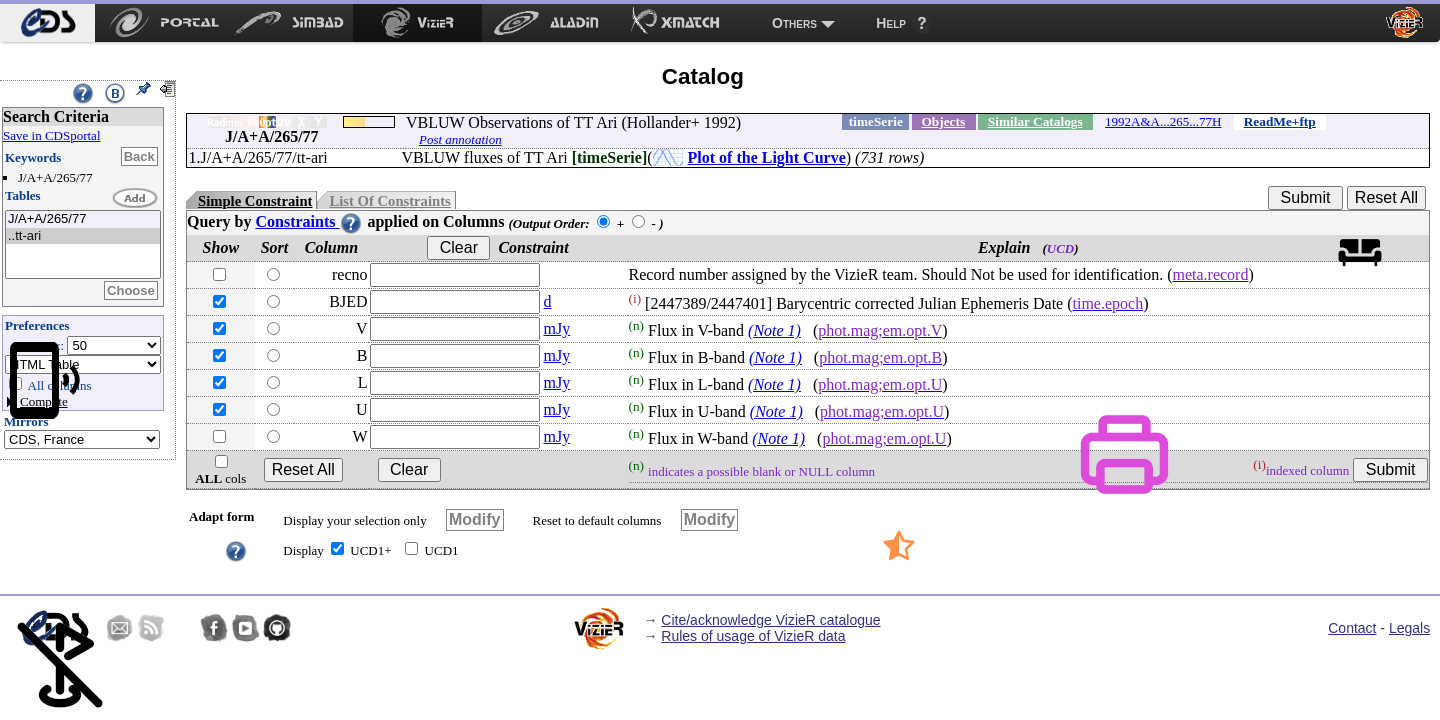  What do you see at coordinates (1124, 454) in the screenshot?
I see `print the current document` at bounding box center [1124, 454].